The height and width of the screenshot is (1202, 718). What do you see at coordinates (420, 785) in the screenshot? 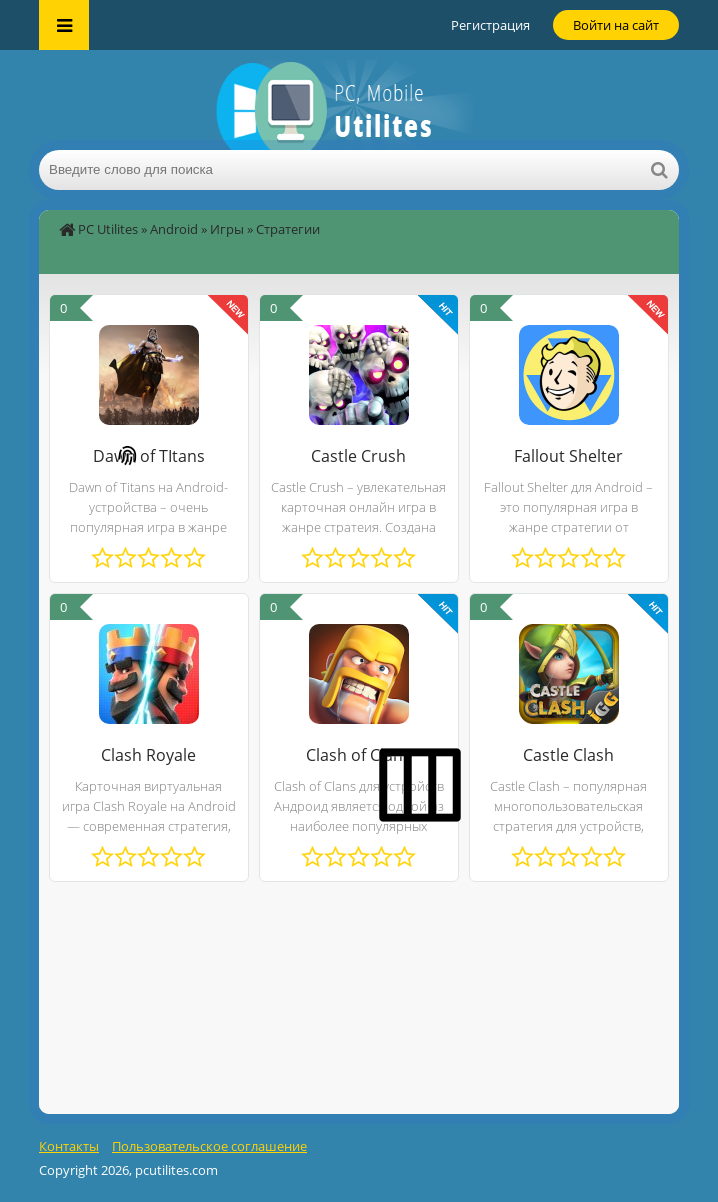
I see `switch to kanban board view` at bounding box center [420, 785].